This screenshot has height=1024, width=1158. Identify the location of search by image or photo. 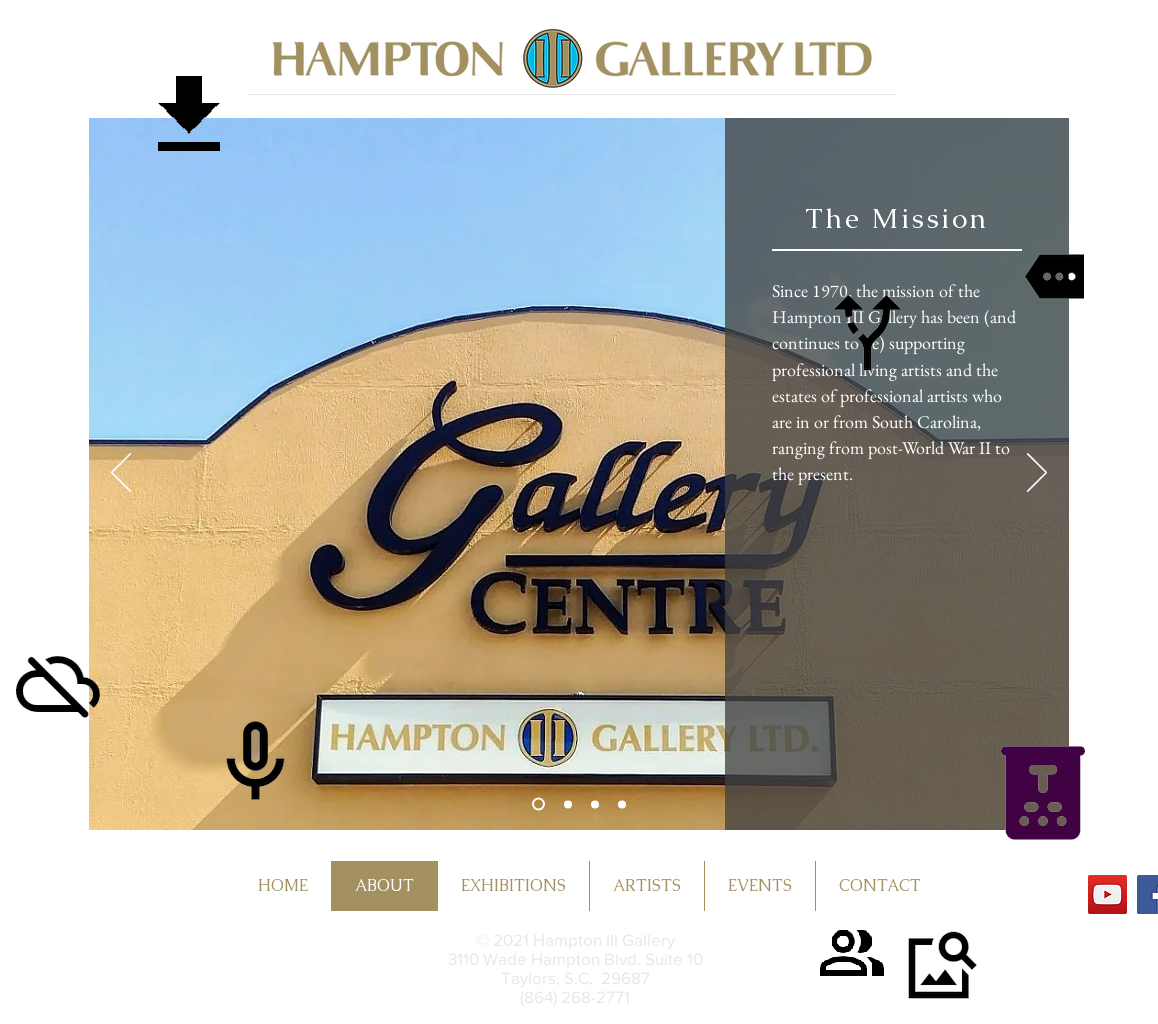
(942, 965).